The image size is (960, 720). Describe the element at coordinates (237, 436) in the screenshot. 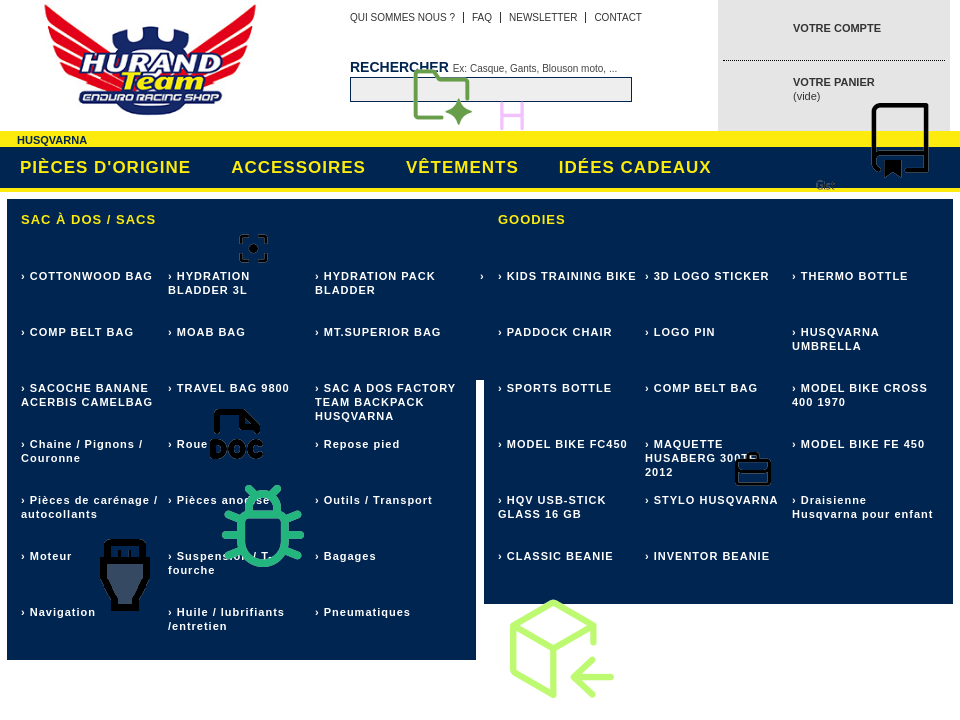

I see `open or view a document file` at that location.